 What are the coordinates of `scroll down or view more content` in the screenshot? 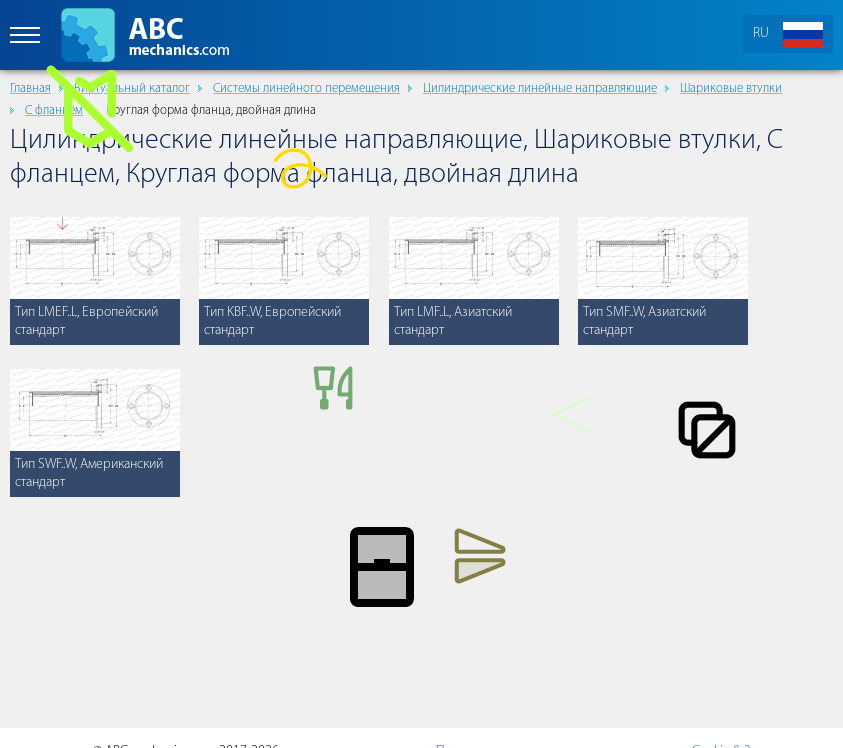 It's located at (62, 223).